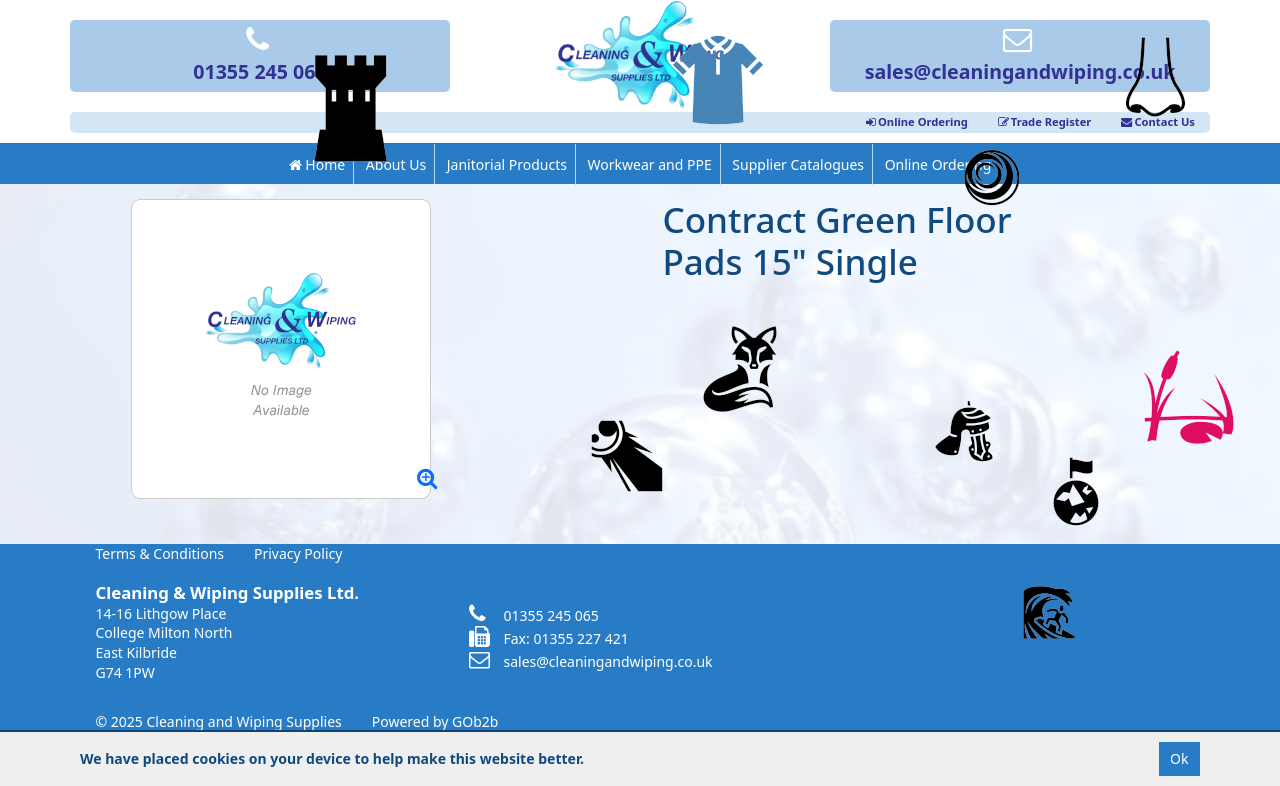  What do you see at coordinates (1049, 612) in the screenshot?
I see `surfing or water sports activity` at bounding box center [1049, 612].